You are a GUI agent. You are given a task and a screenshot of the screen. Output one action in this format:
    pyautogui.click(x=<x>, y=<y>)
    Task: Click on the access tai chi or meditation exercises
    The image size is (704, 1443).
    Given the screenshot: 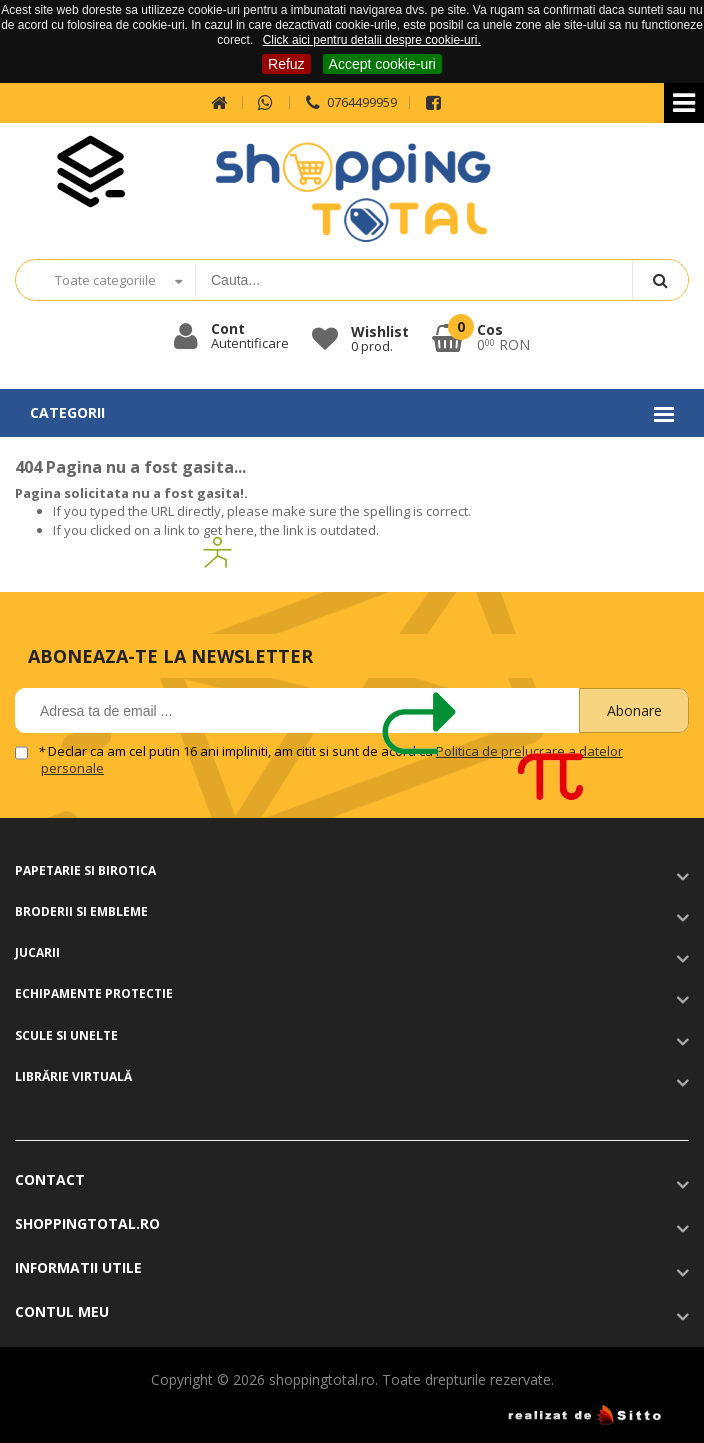 What is the action you would take?
    pyautogui.click(x=217, y=553)
    